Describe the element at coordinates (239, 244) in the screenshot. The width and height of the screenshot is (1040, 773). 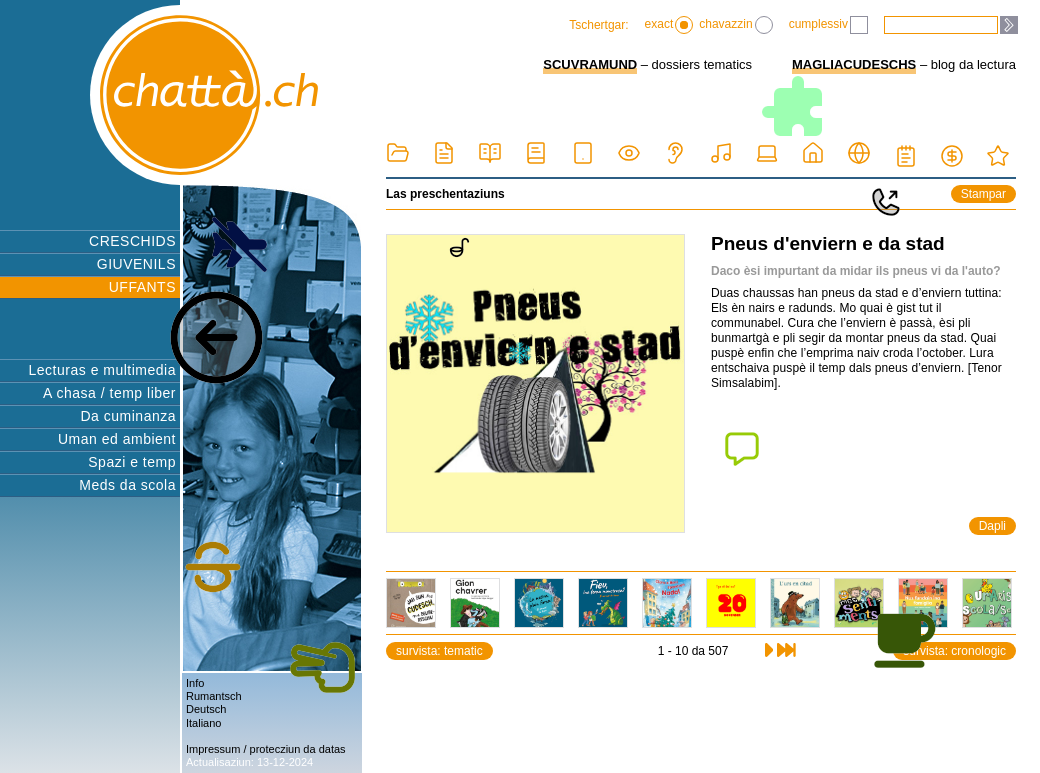
I see `airplane mode is disabled` at that location.